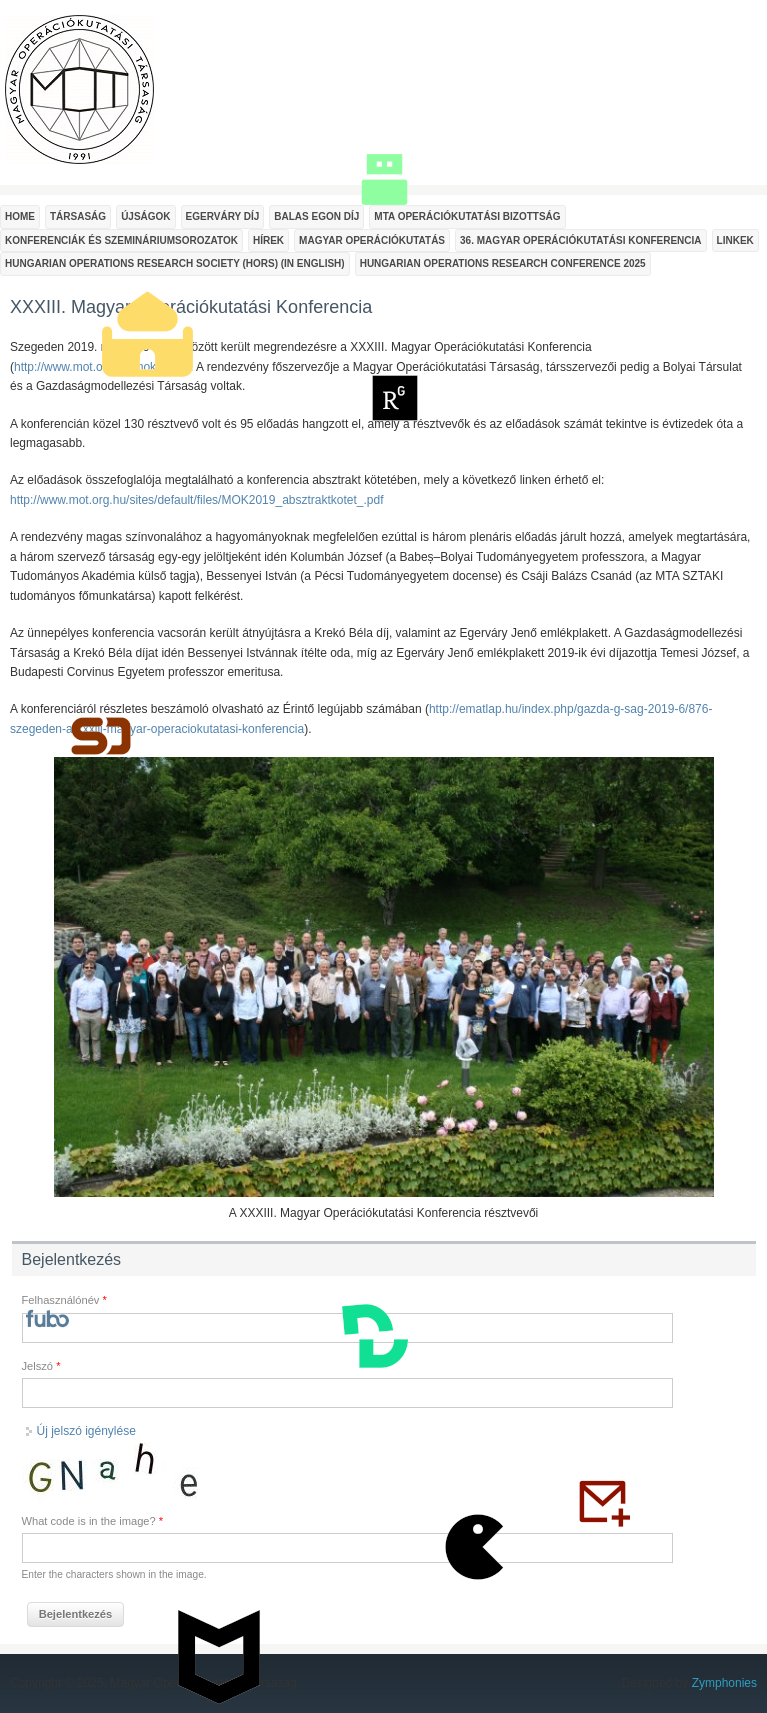 The height and width of the screenshot is (1713, 767). What do you see at coordinates (219, 1657) in the screenshot?
I see `mcafee antivirus software logo` at bounding box center [219, 1657].